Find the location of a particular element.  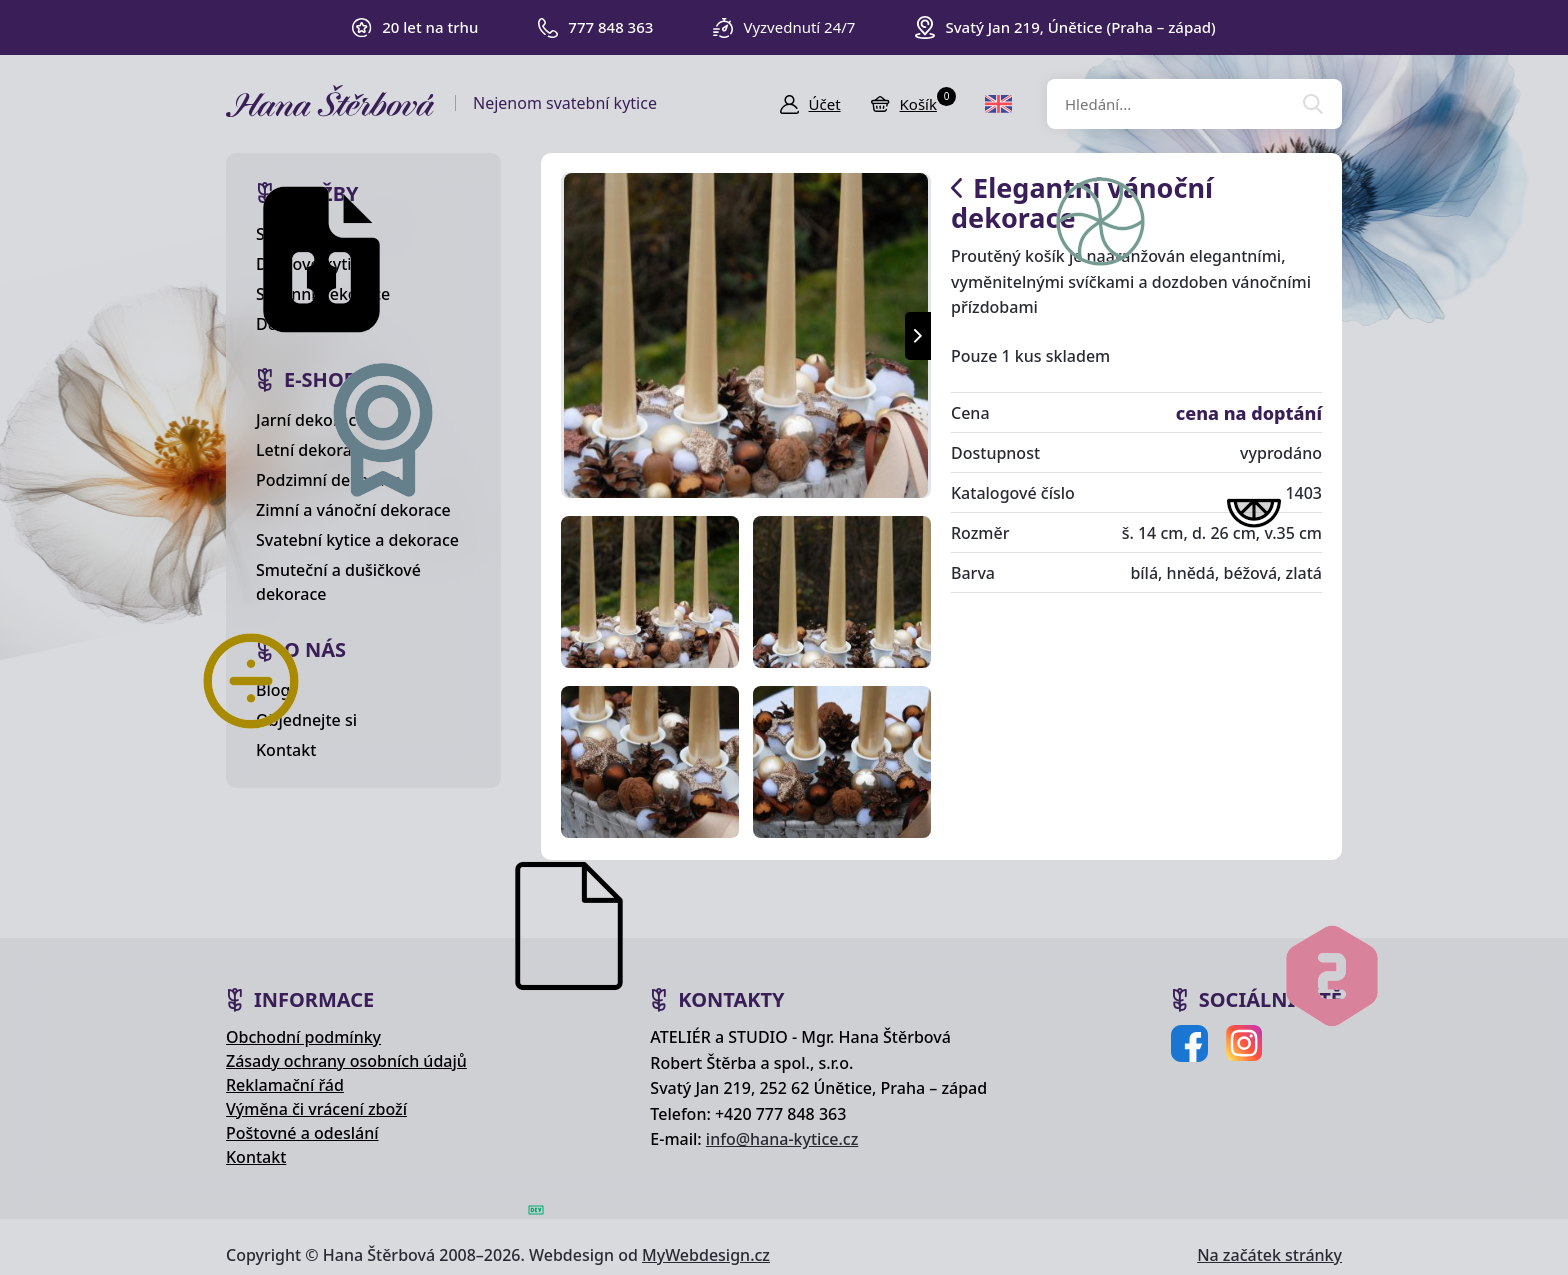

view or open a file is located at coordinates (569, 926).